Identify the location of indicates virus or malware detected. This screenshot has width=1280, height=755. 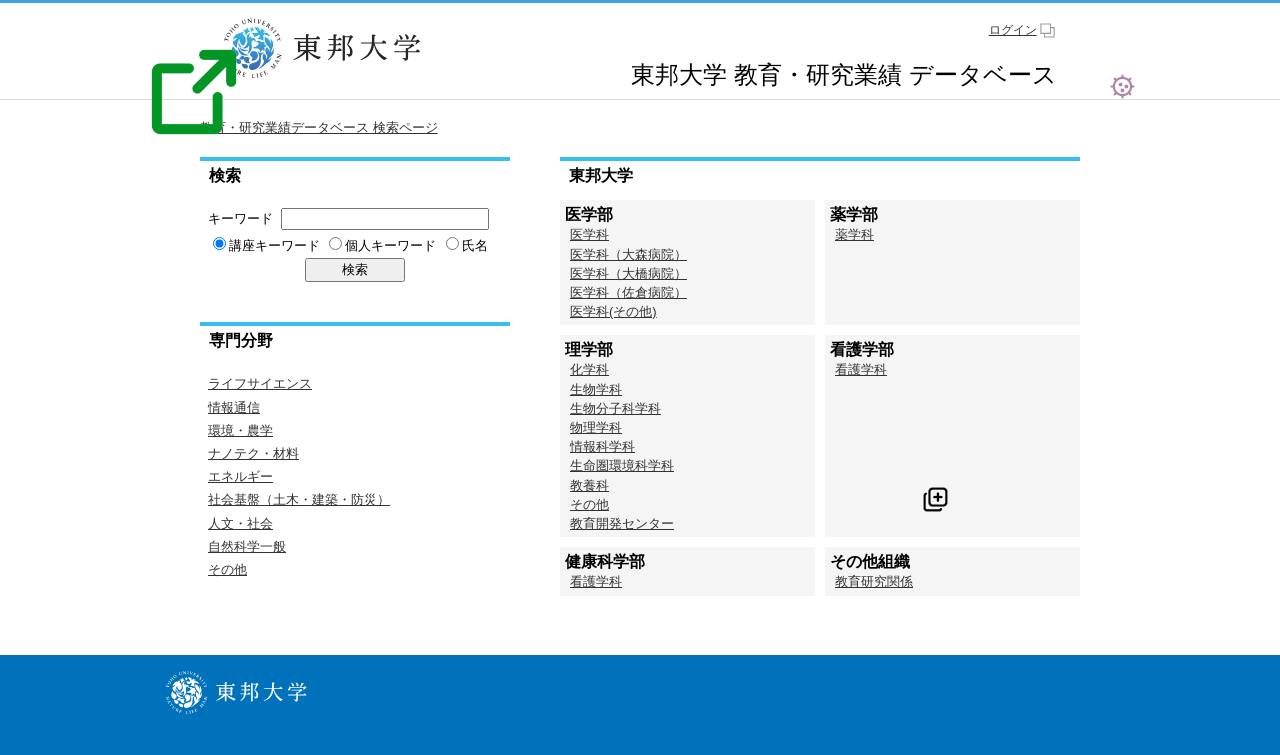
(1122, 86).